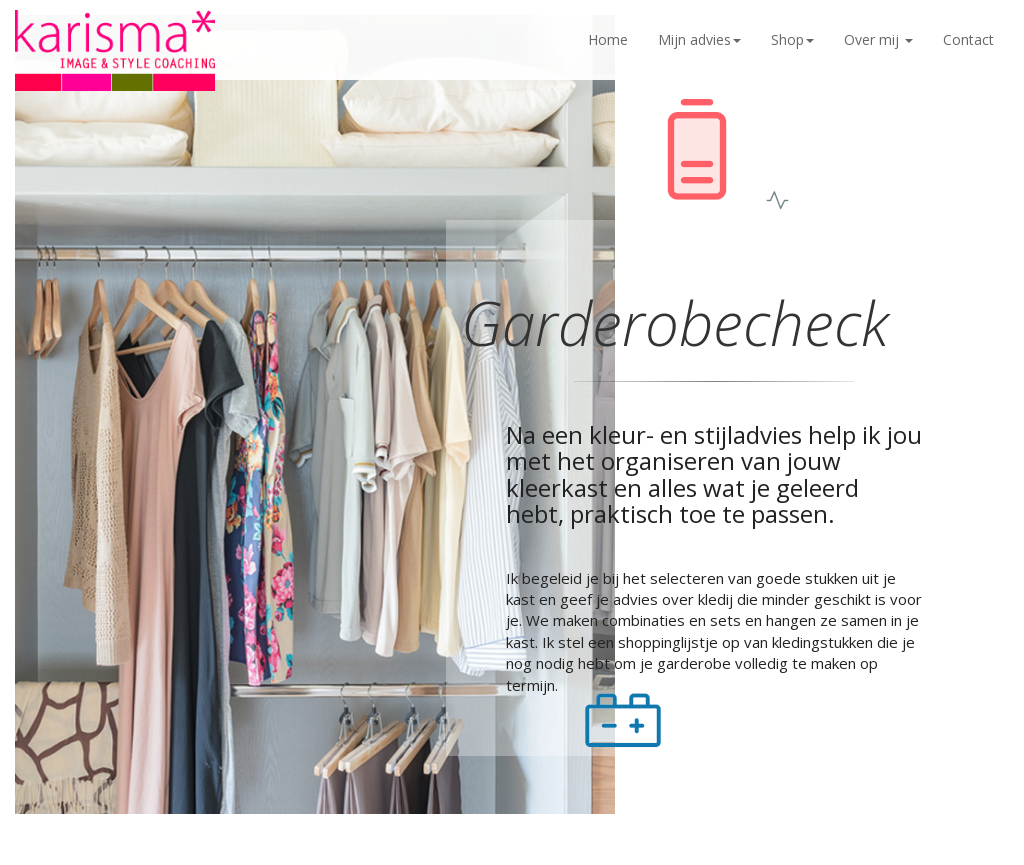  I want to click on indicates medium battery level, so click(697, 151).